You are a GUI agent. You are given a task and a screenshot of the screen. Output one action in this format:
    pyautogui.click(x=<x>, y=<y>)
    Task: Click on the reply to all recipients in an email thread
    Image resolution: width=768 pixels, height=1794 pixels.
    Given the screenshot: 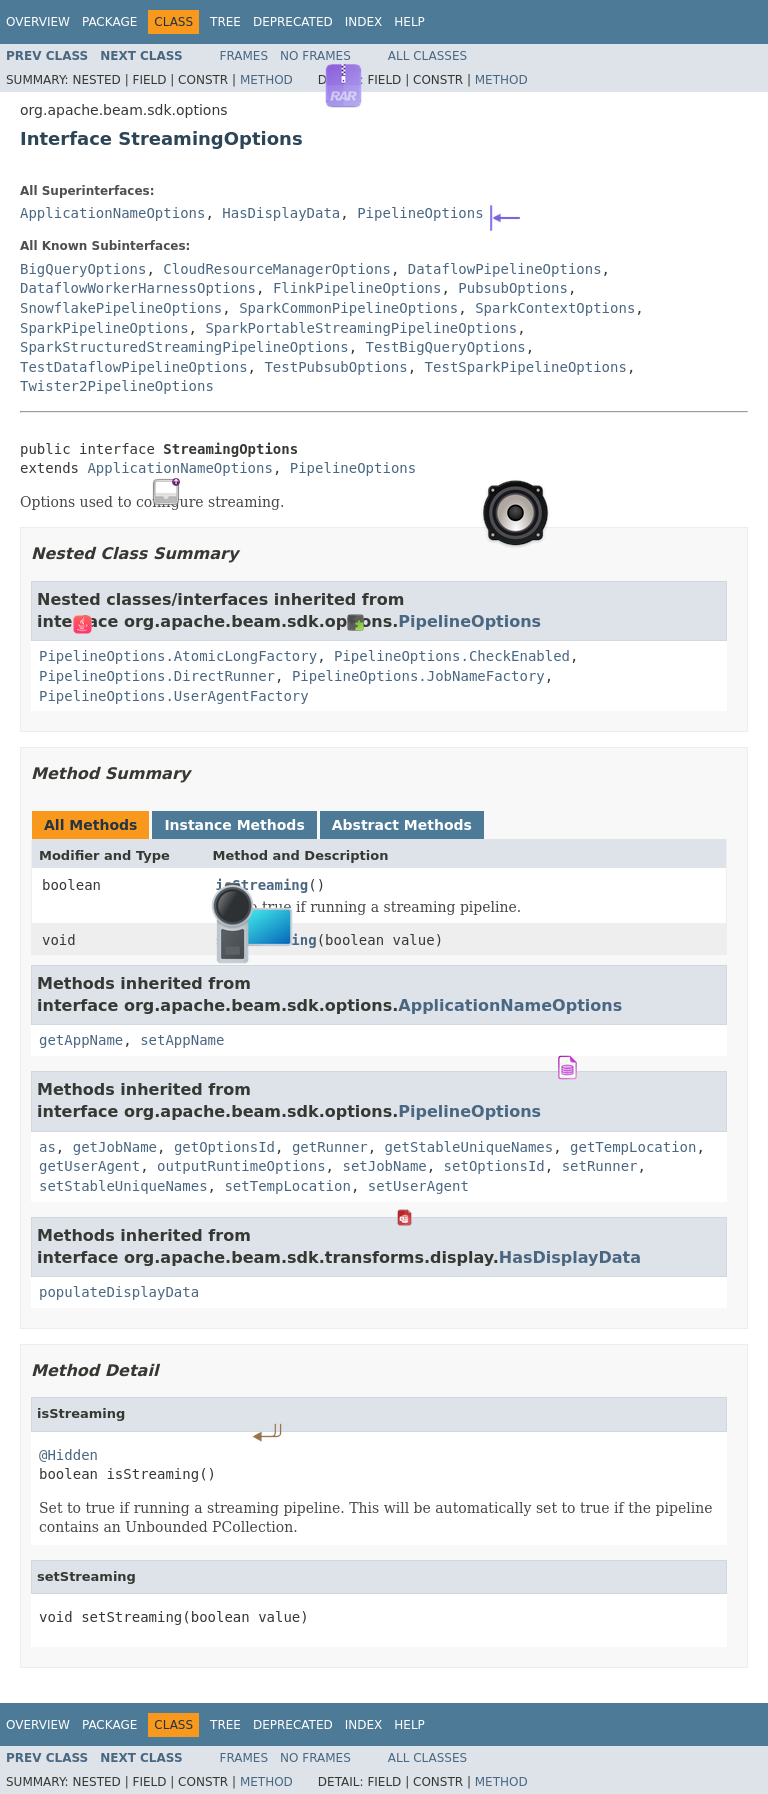 What is the action you would take?
    pyautogui.click(x=266, y=1432)
    